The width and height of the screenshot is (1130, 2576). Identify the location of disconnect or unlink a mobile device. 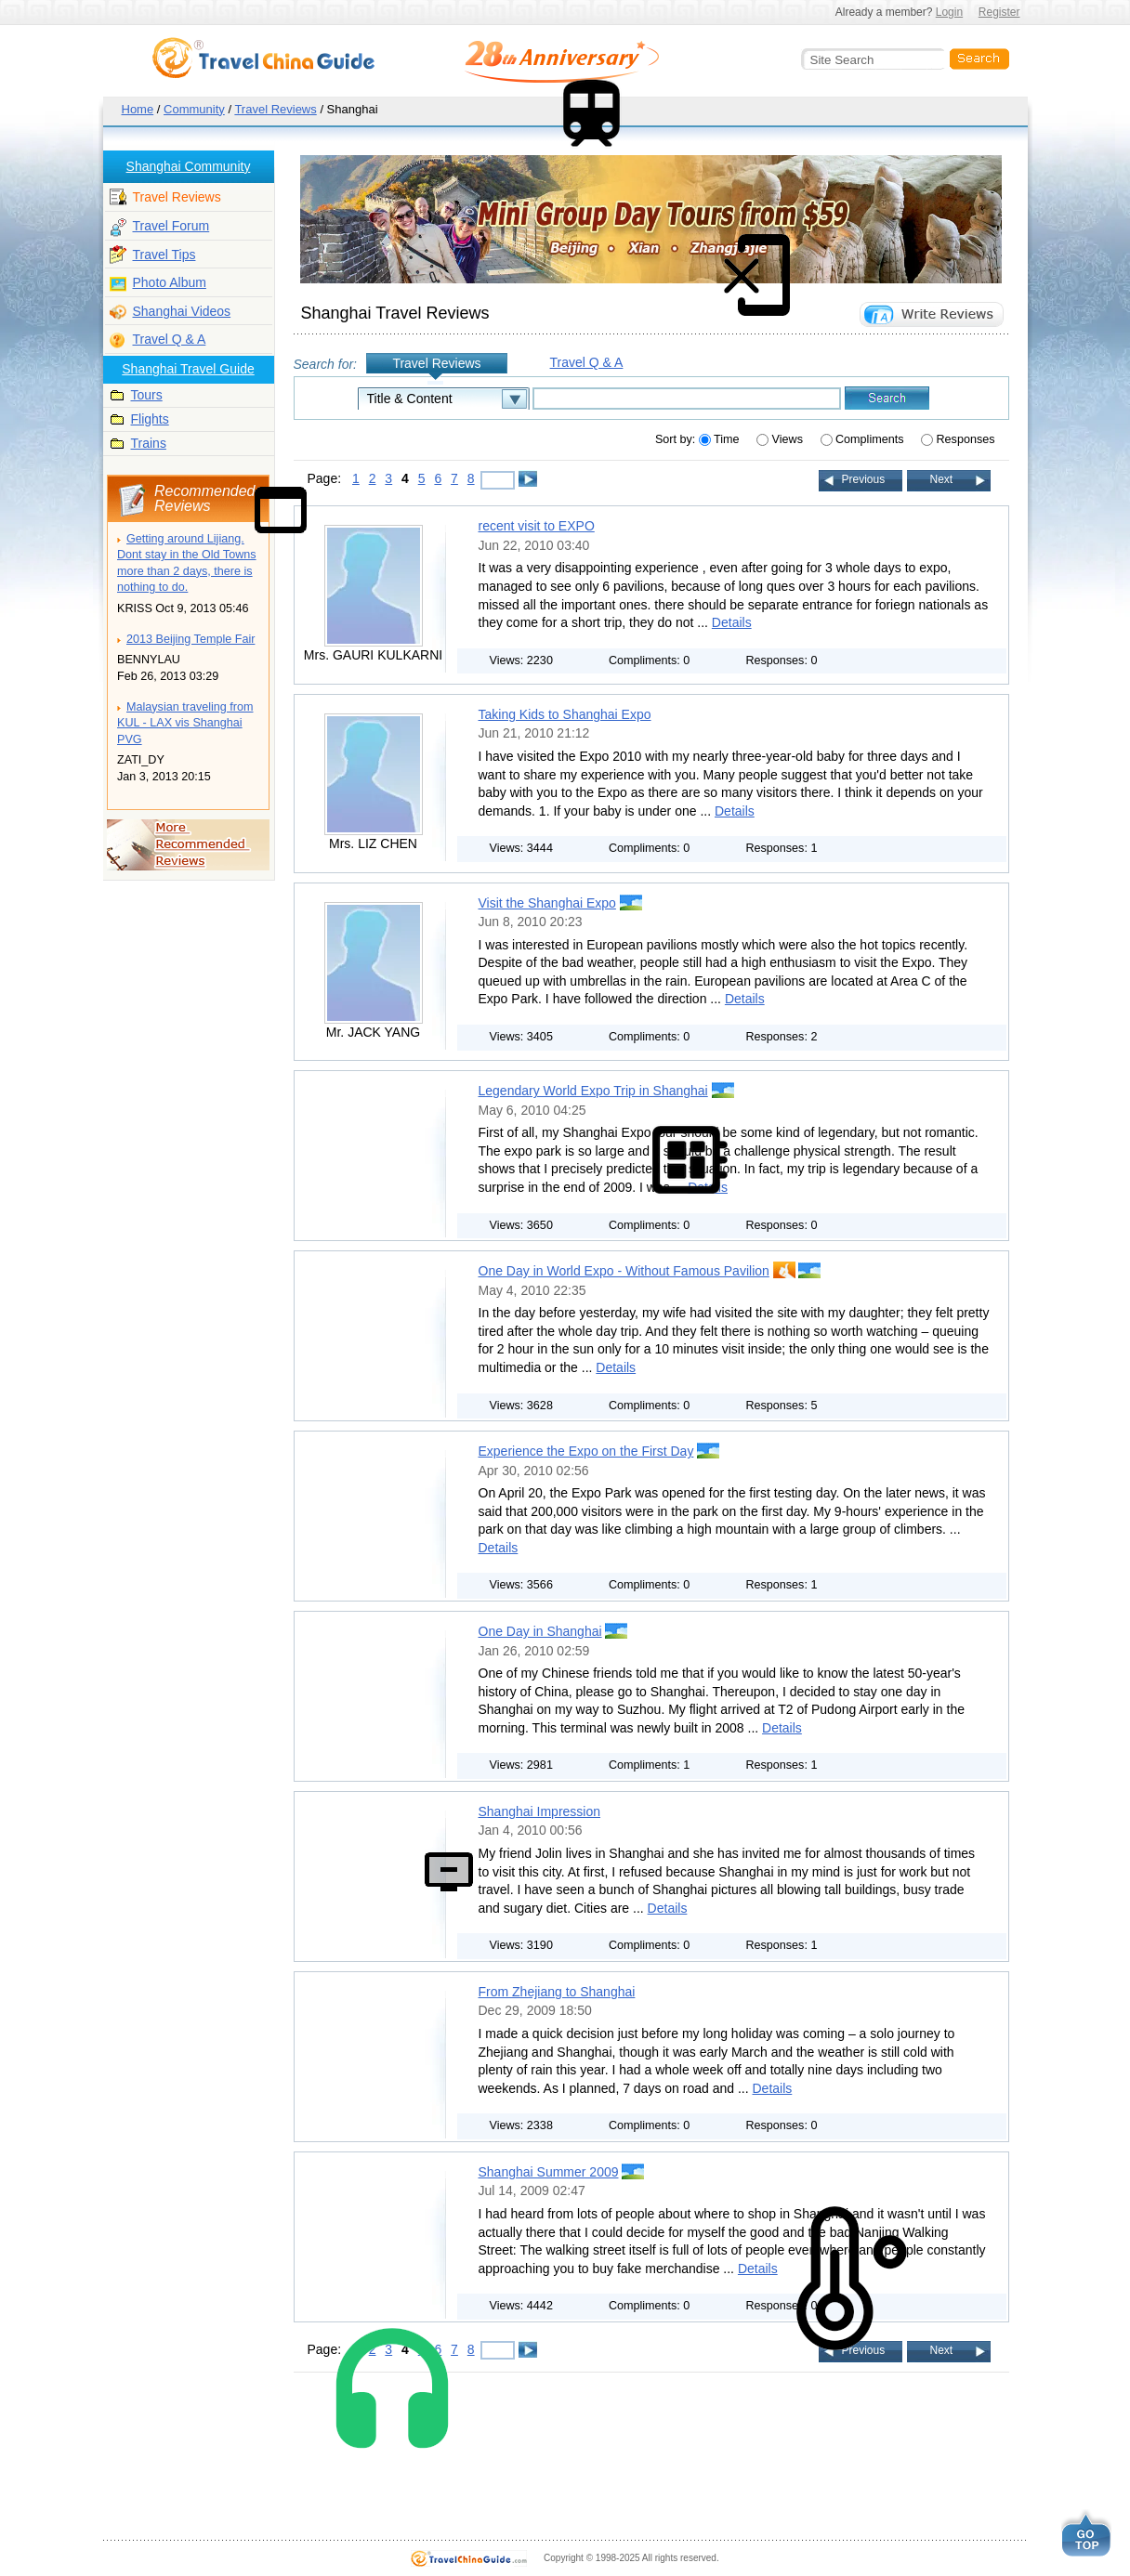
(756, 275).